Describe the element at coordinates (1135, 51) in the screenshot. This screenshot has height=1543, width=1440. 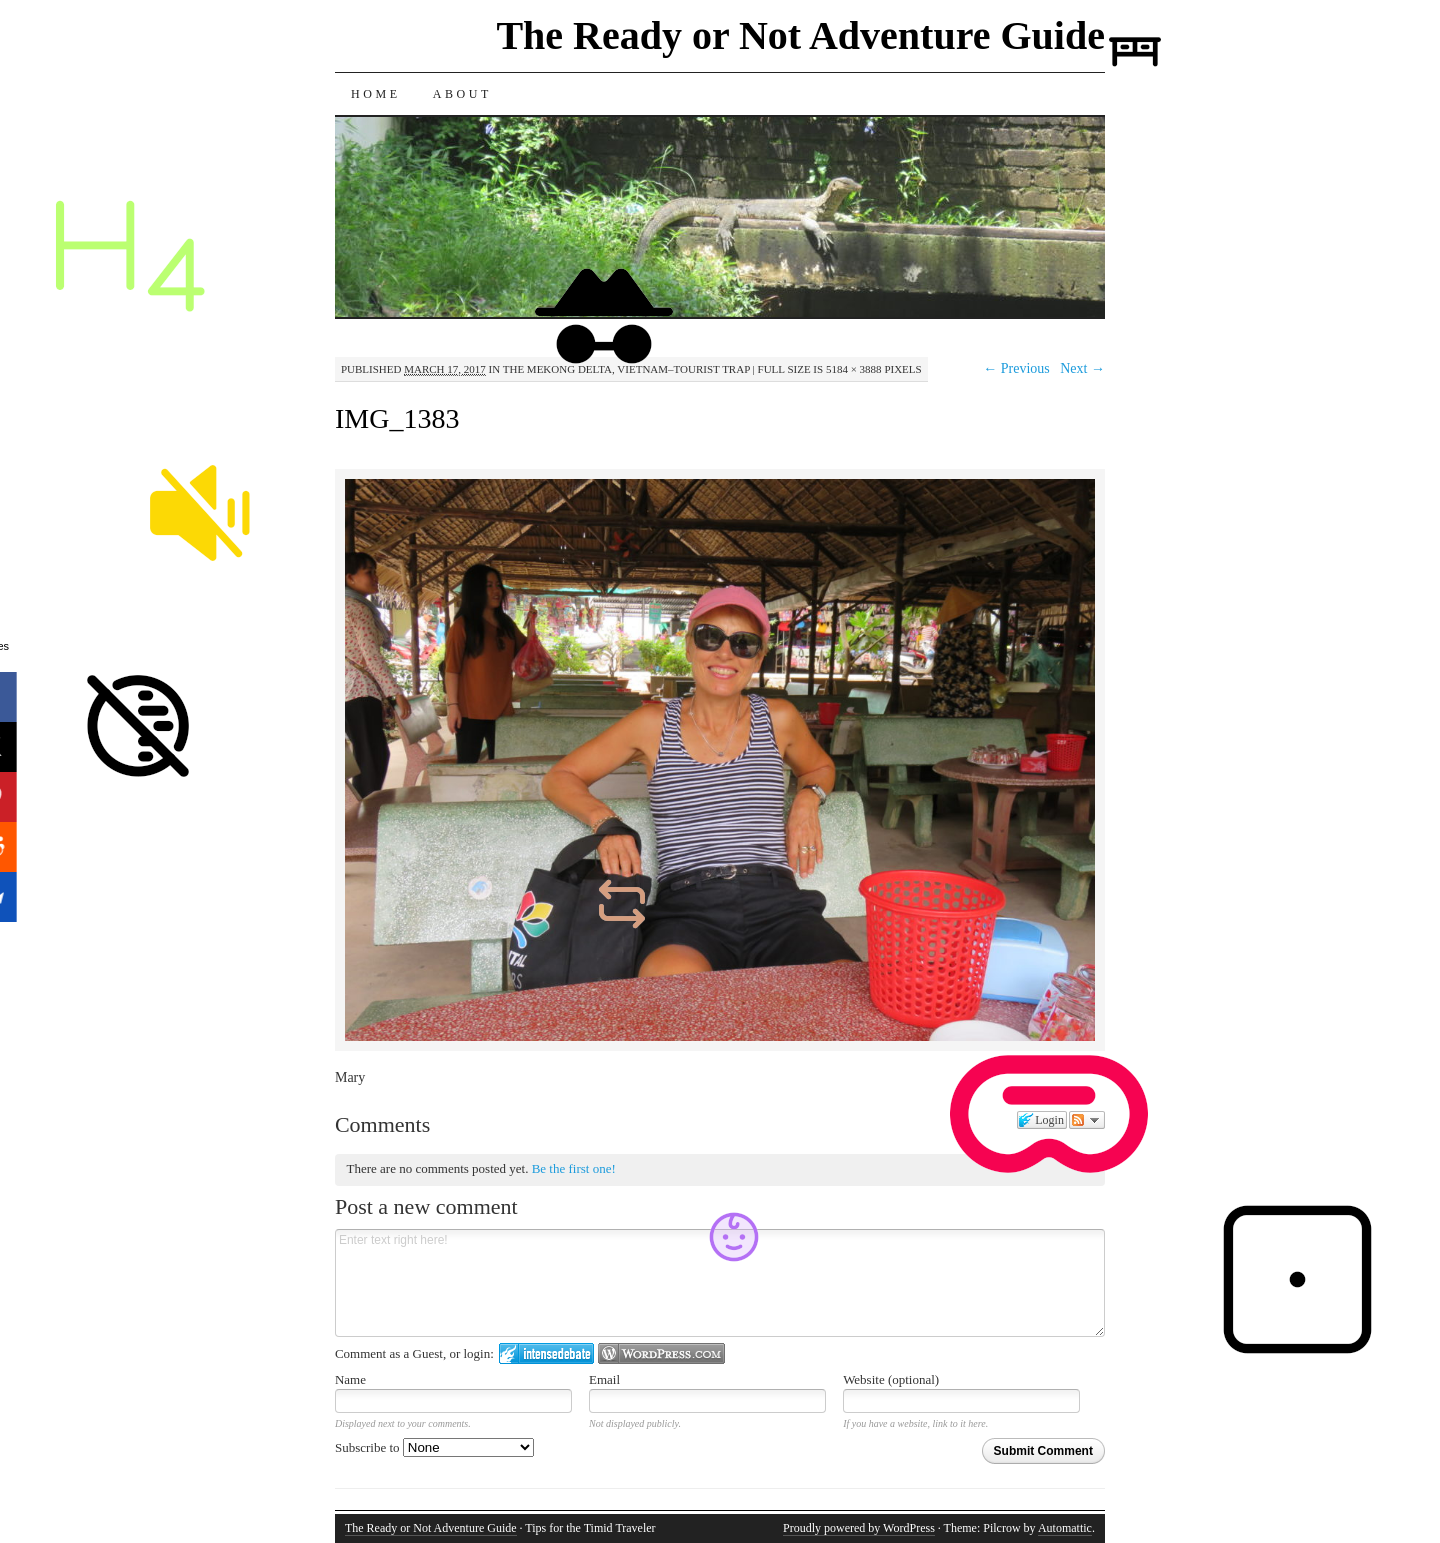
I see `access workspace or desk settings` at that location.